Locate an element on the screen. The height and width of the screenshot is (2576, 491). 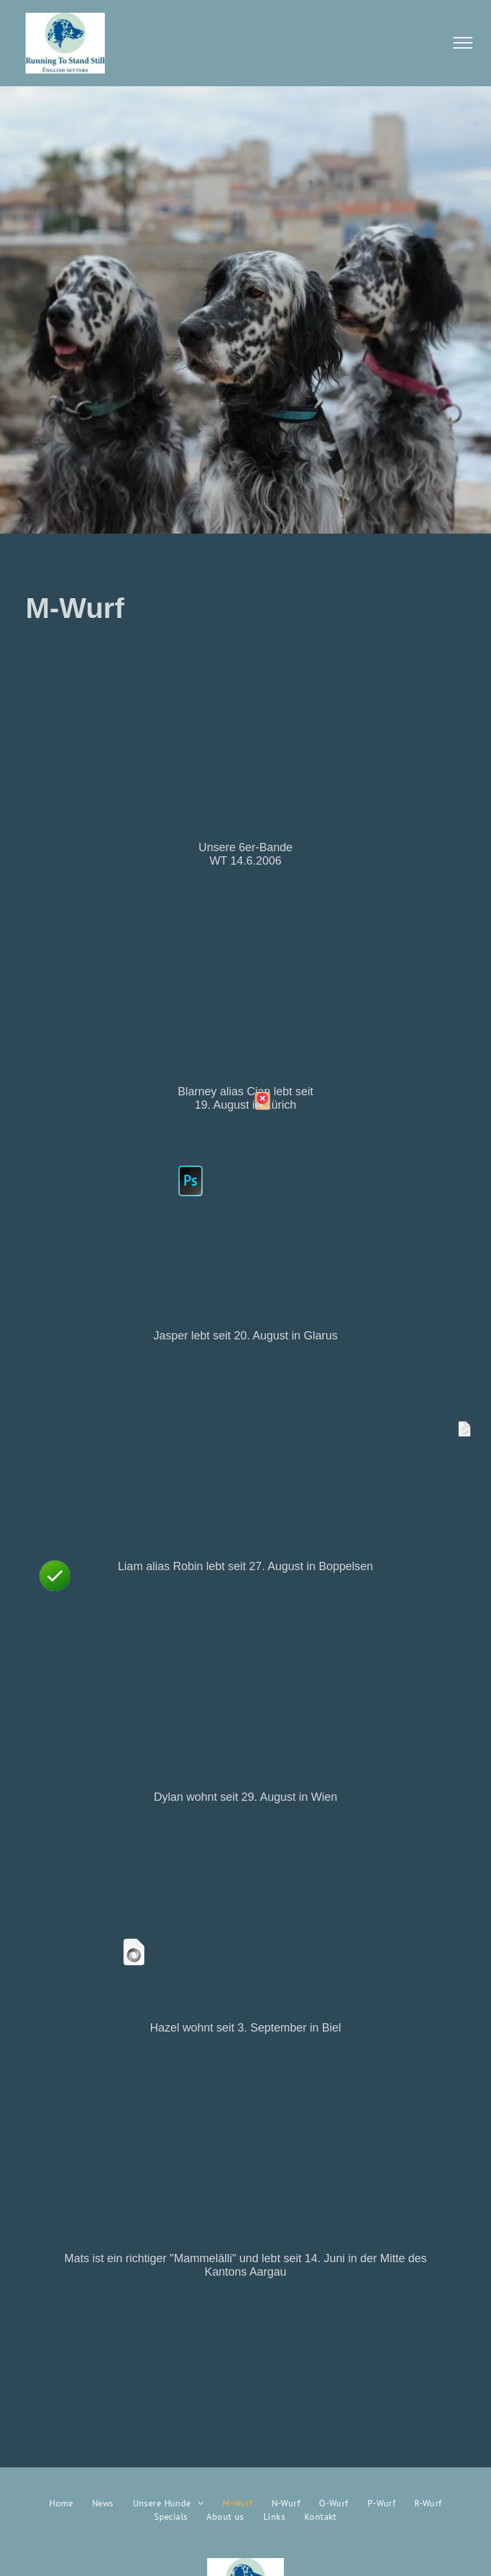
indicates a package is queued for removal is located at coordinates (262, 1100).